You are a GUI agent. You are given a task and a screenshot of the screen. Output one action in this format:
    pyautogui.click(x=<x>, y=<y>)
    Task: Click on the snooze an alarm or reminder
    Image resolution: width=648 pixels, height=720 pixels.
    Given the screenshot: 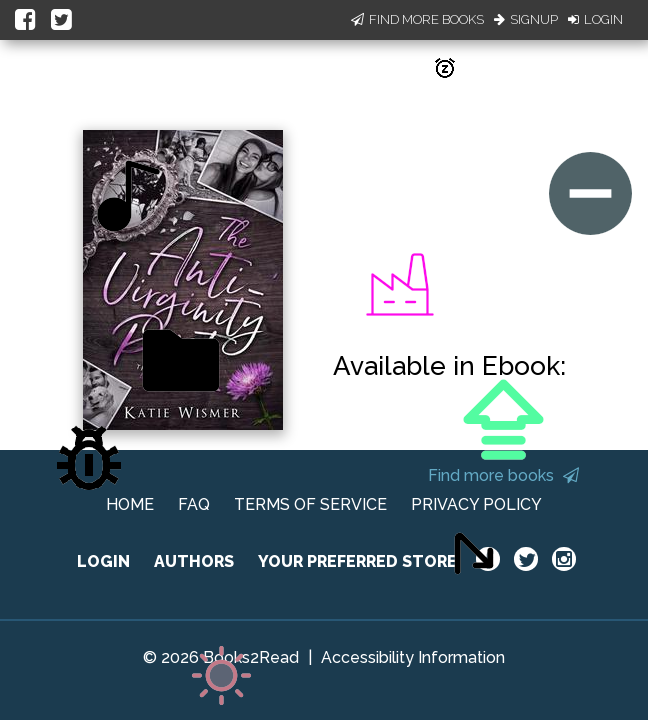 What is the action you would take?
    pyautogui.click(x=445, y=68)
    